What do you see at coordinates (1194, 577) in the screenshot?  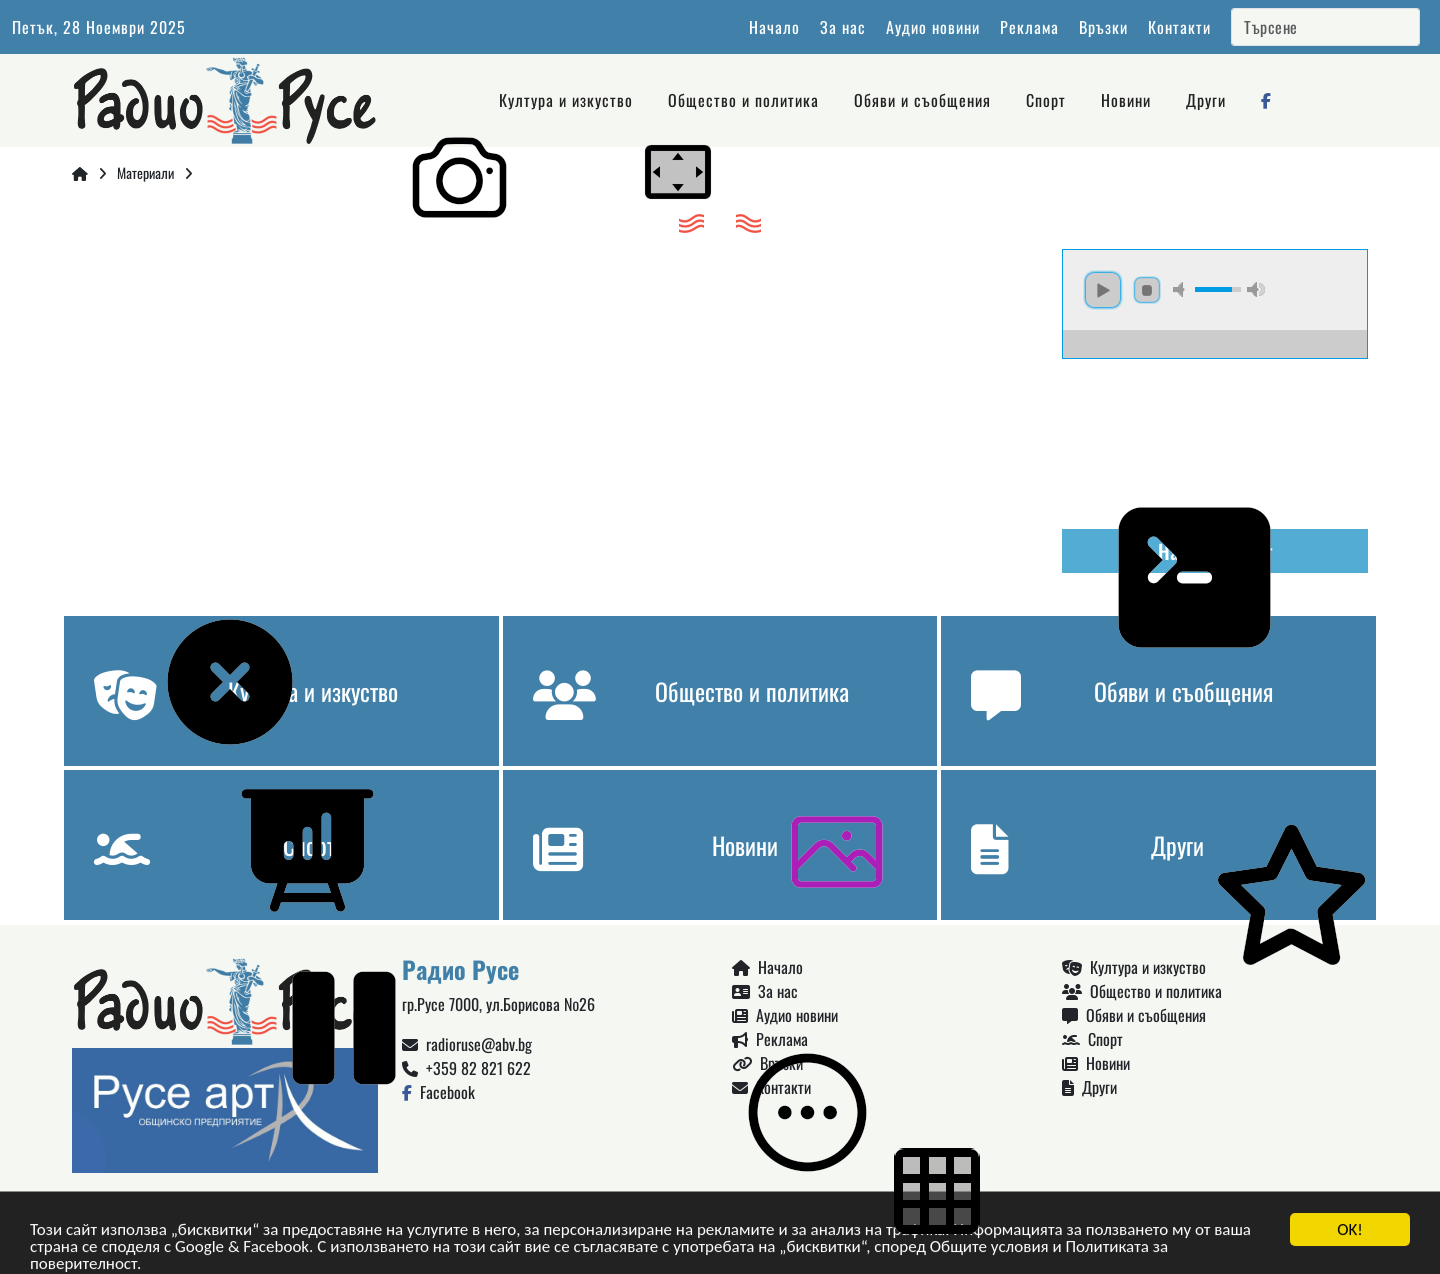 I see `open command line or terminal` at bounding box center [1194, 577].